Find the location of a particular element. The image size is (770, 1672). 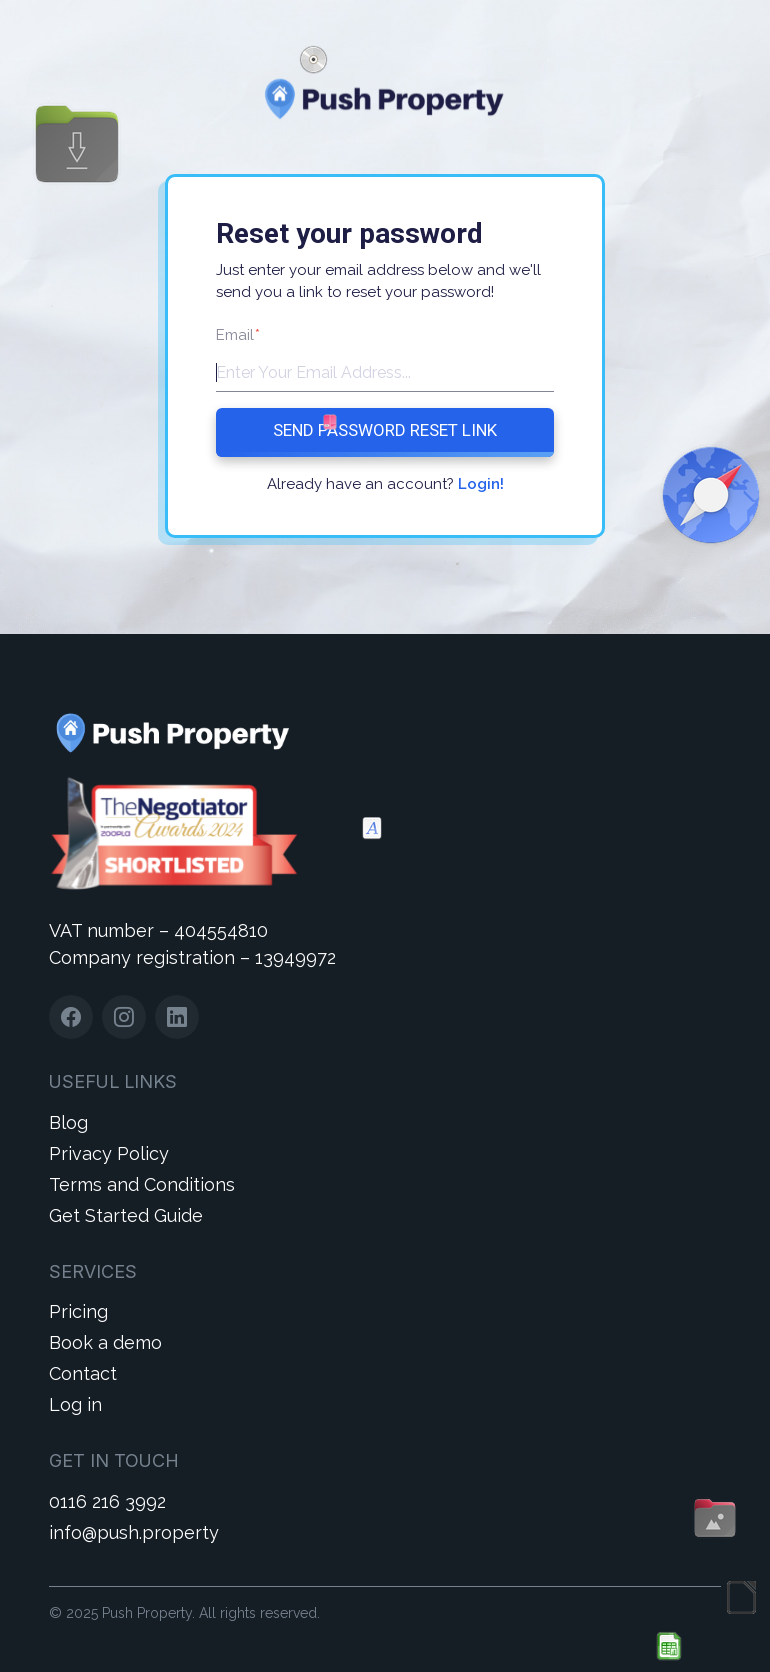

access DVD or optical disc drive is located at coordinates (313, 59).